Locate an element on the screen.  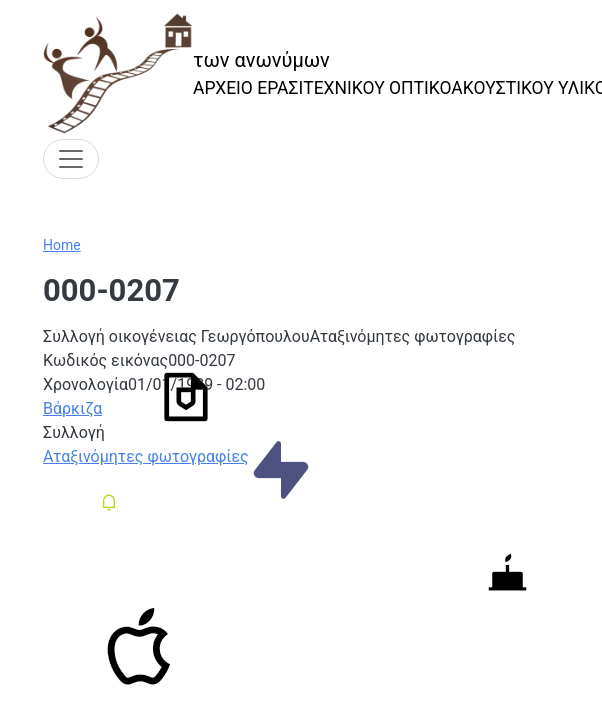
supabase logo is located at coordinates (281, 470).